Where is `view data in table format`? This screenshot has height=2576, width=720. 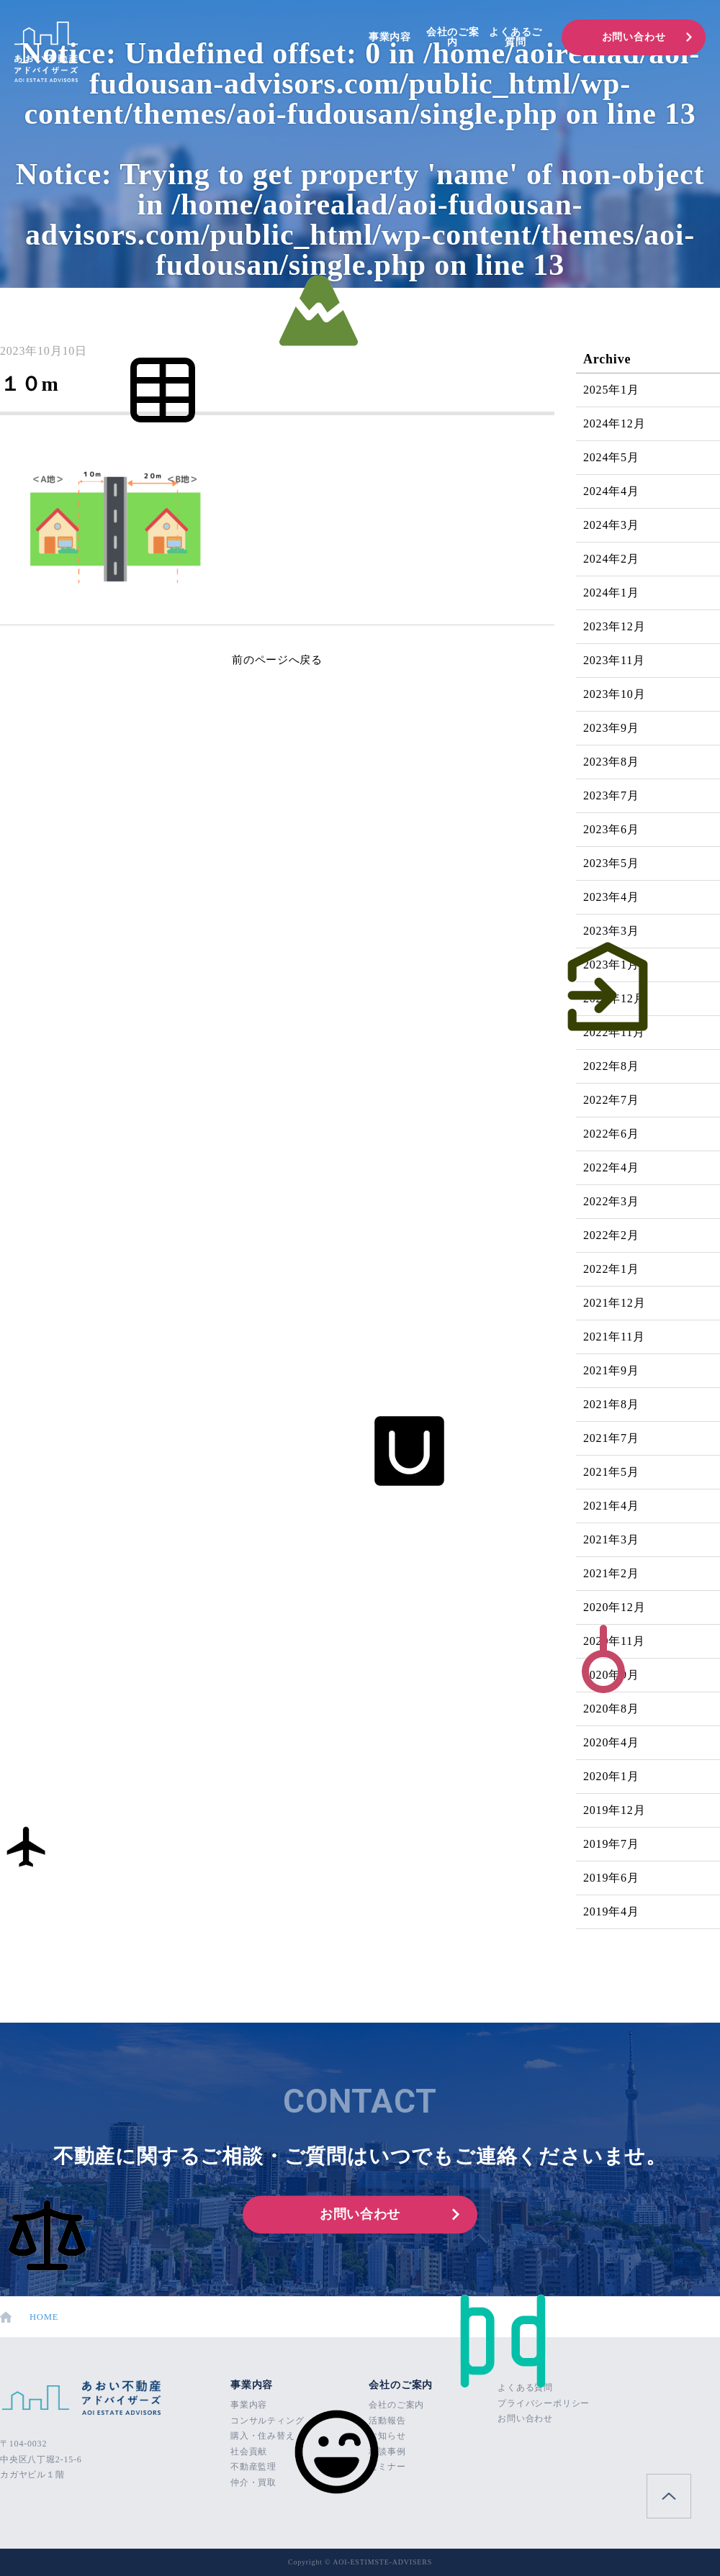
view data in table format is located at coordinates (163, 390).